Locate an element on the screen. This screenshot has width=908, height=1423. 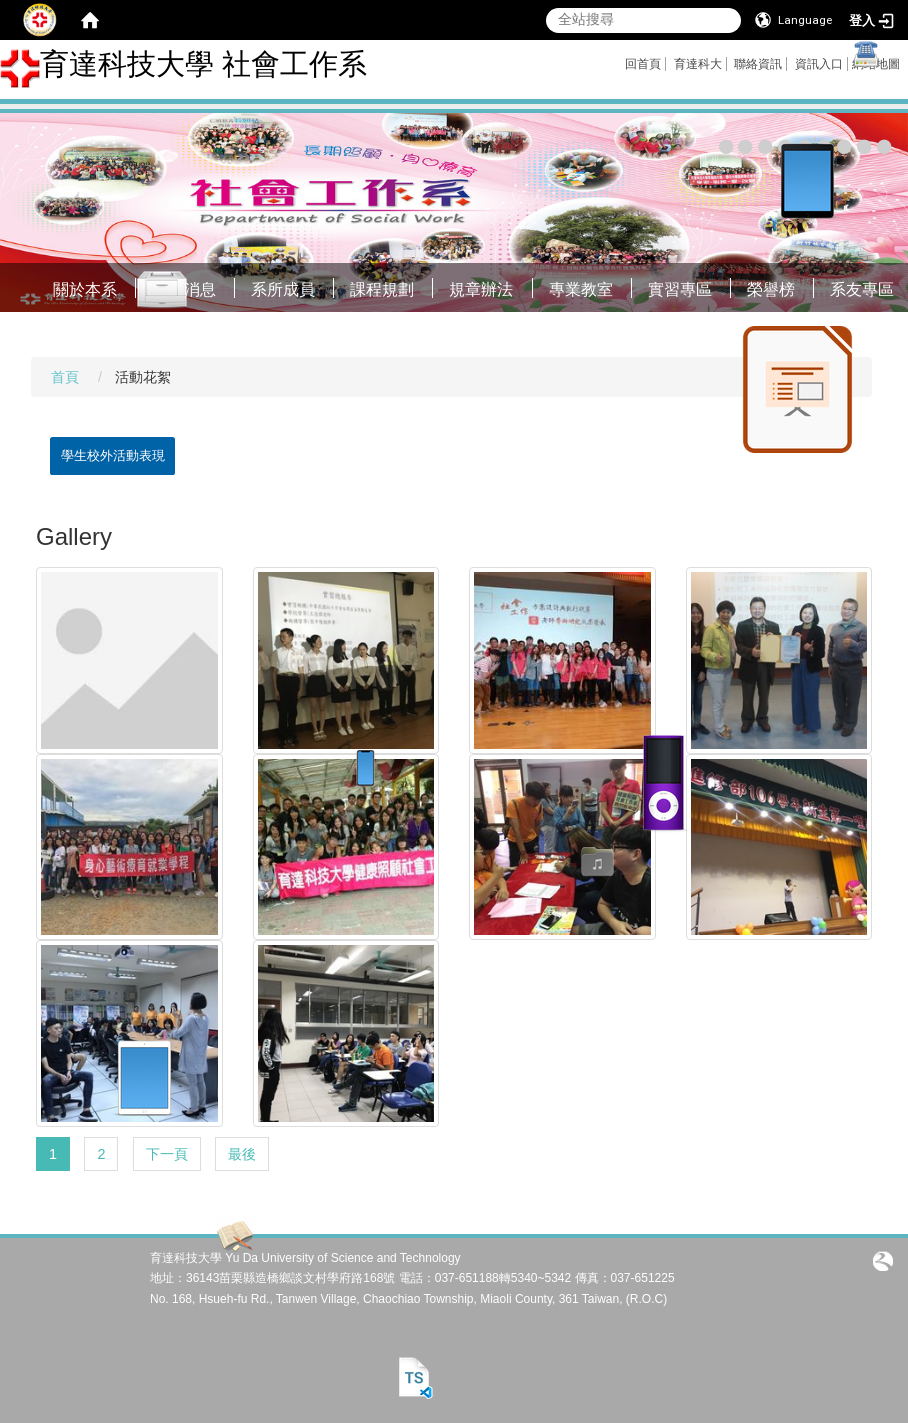
typescript file associated with visual studio code is located at coordinates (414, 1378).